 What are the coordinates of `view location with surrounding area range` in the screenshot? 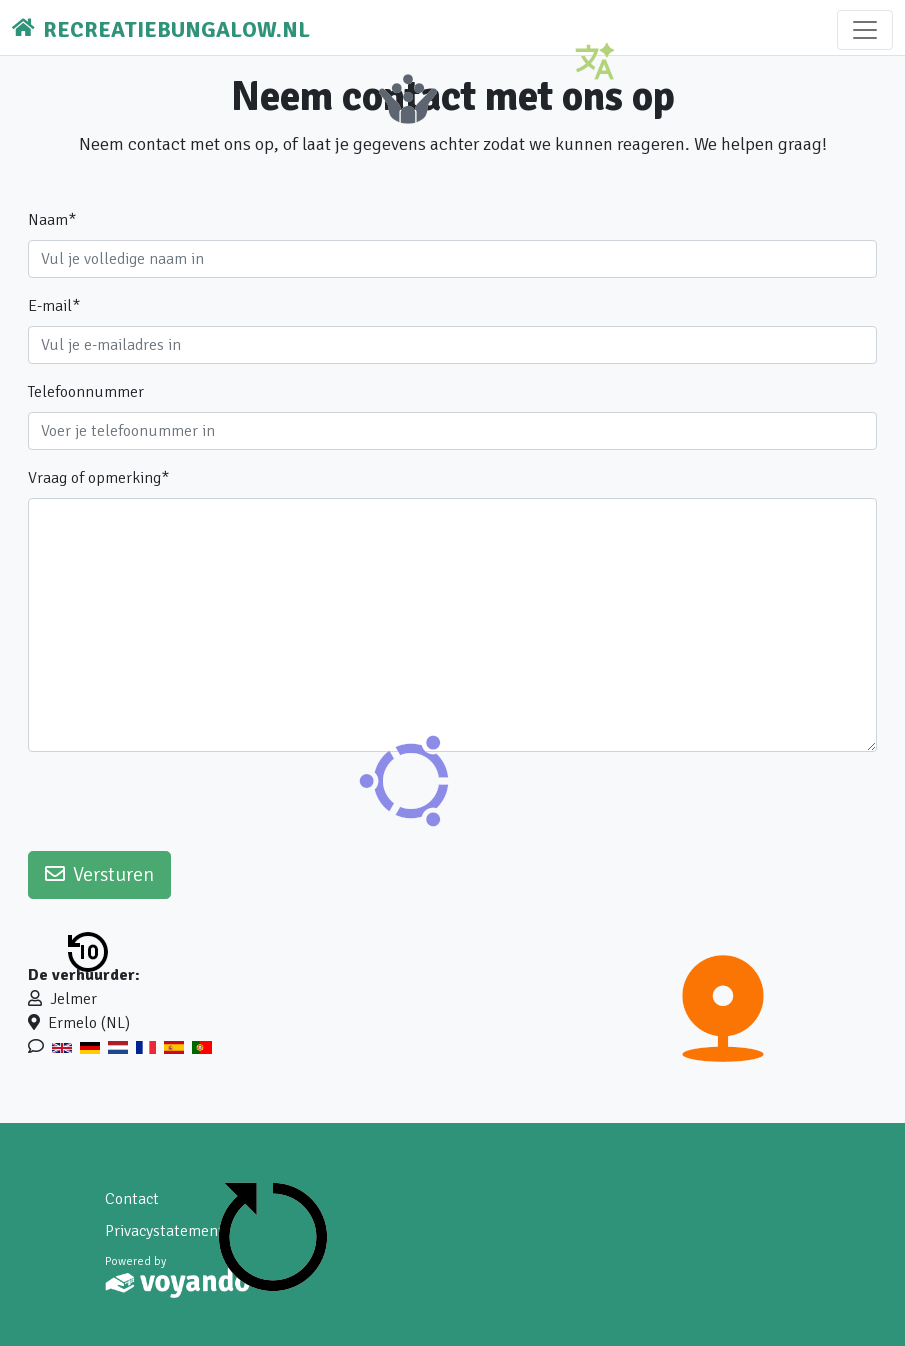 It's located at (723, 1006).